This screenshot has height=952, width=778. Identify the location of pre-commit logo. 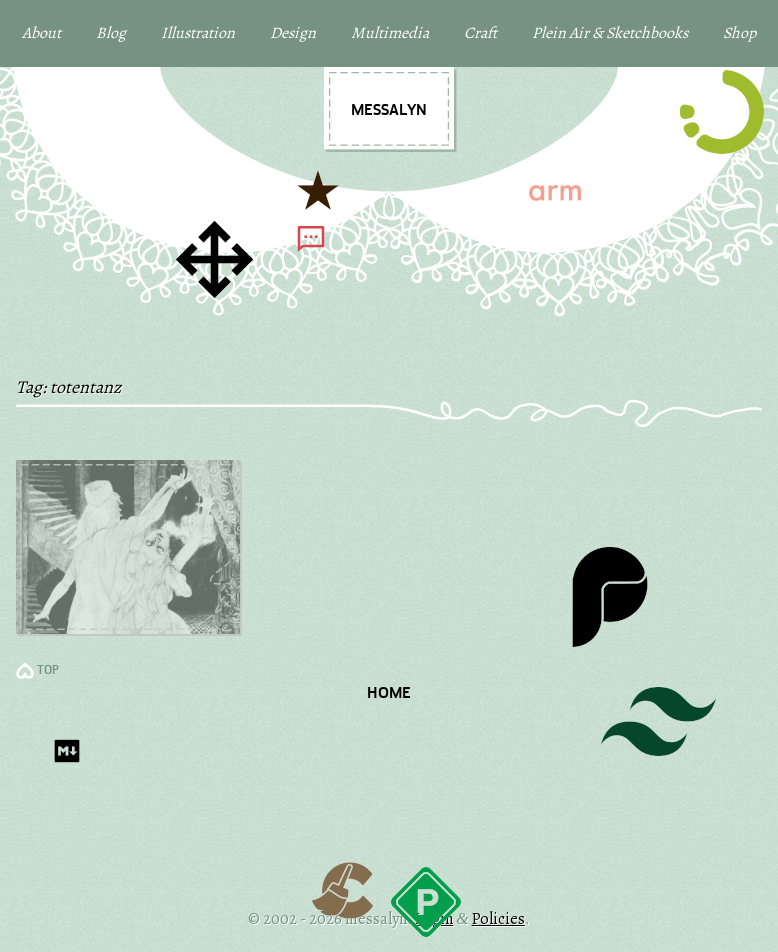
(426, 902).